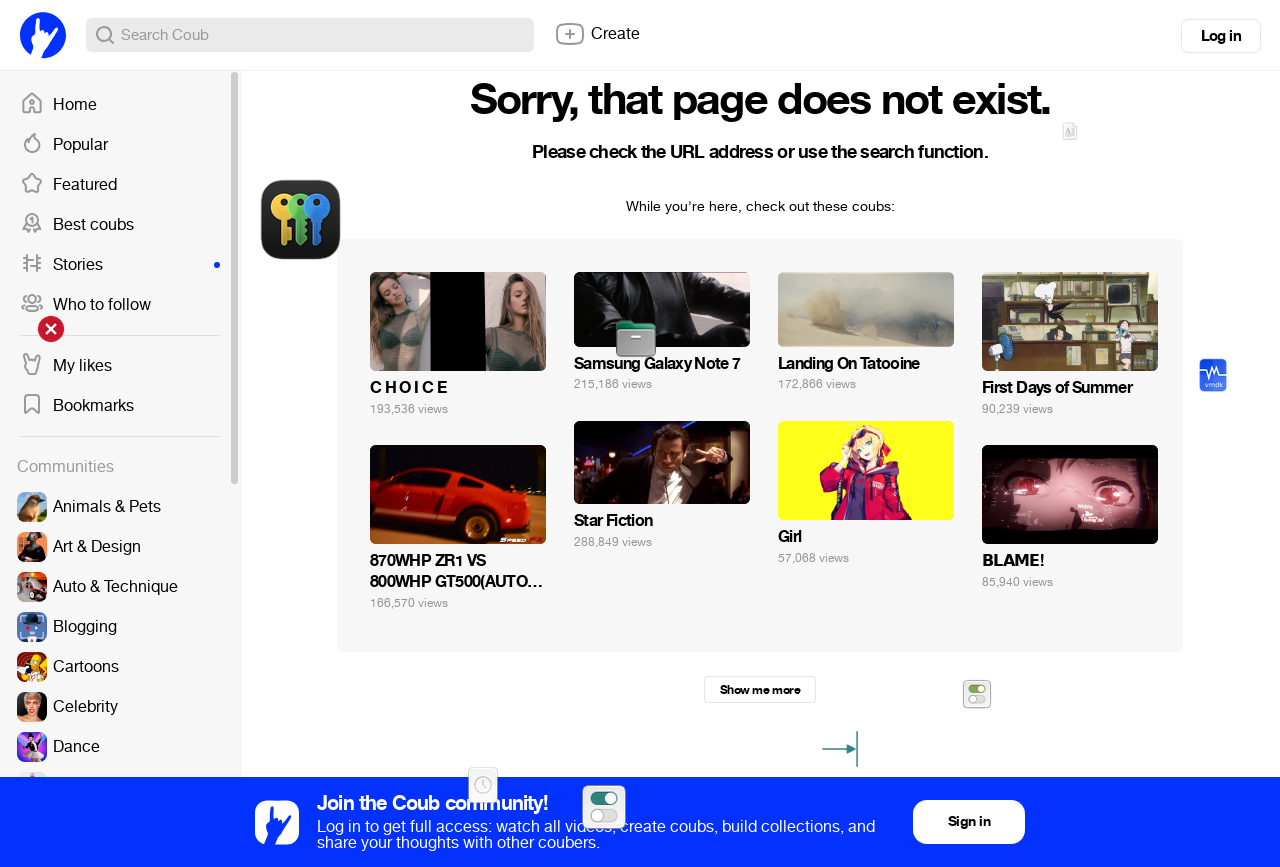 Image resolution: width=1280 pixels, height=867 pixels. Describe the element at coordinates (840, 749) in the screenshot. I see `go to the last item or page` at that location.